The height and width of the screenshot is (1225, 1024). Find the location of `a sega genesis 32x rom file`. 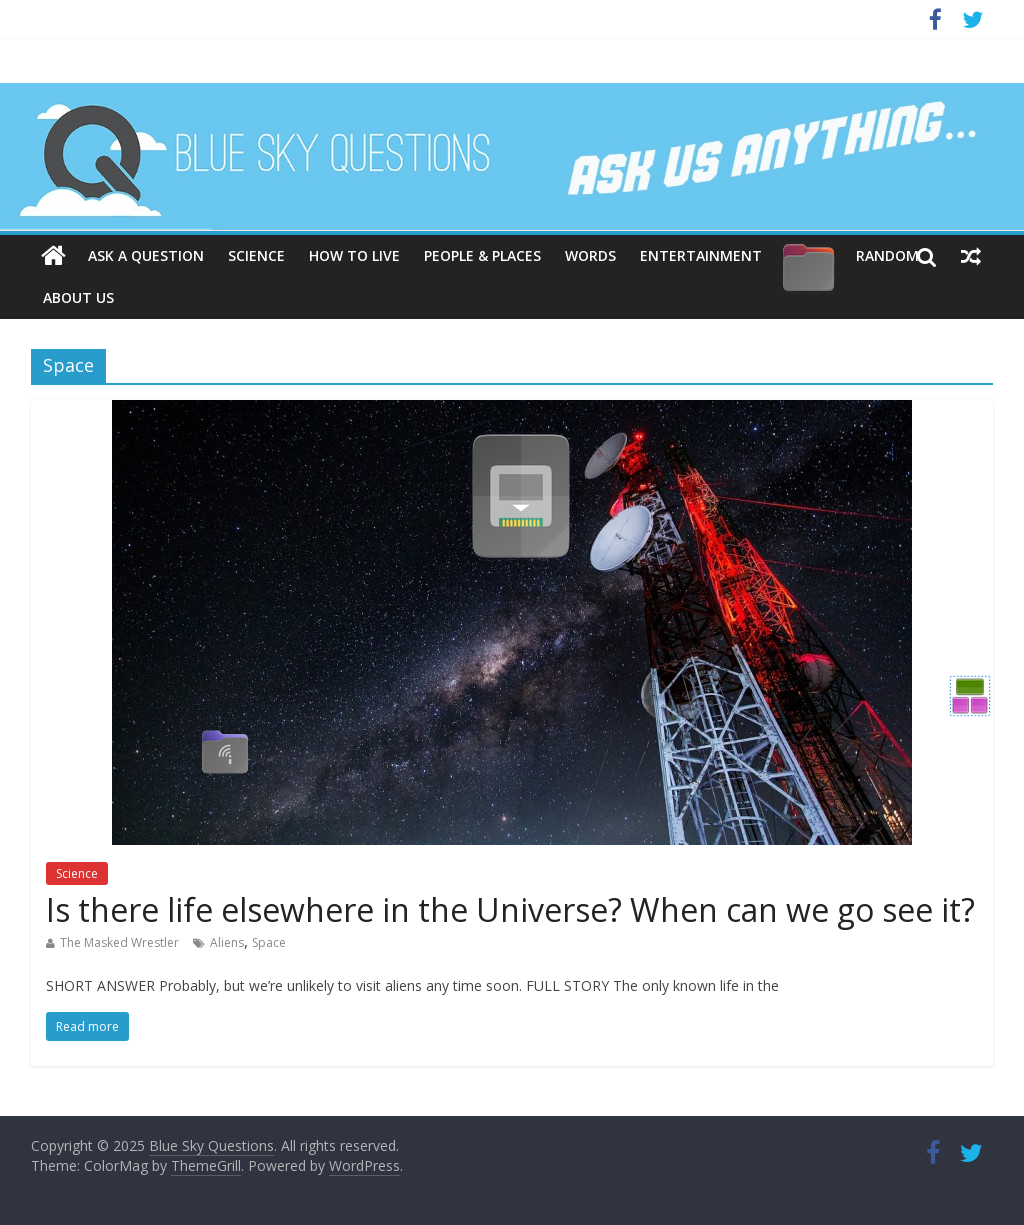

a sega genesis 32x rom file is located at coordinates (521, 496).